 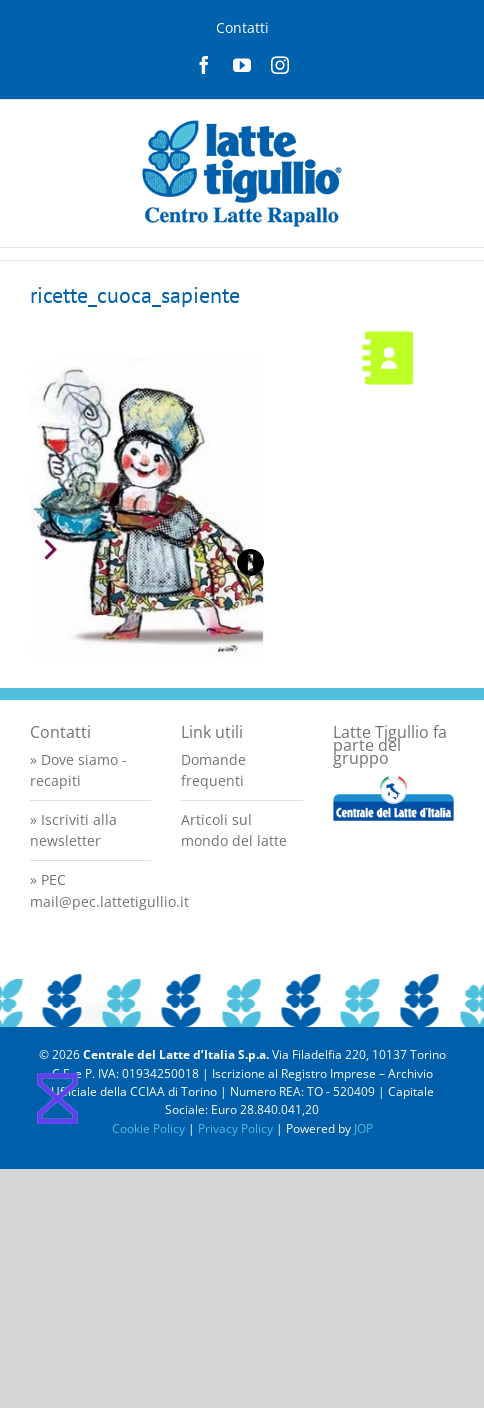 What do you see at coordinates (250, 562) in the screenshot?
I see `open 1Password app` at bounding box center [250, 562].